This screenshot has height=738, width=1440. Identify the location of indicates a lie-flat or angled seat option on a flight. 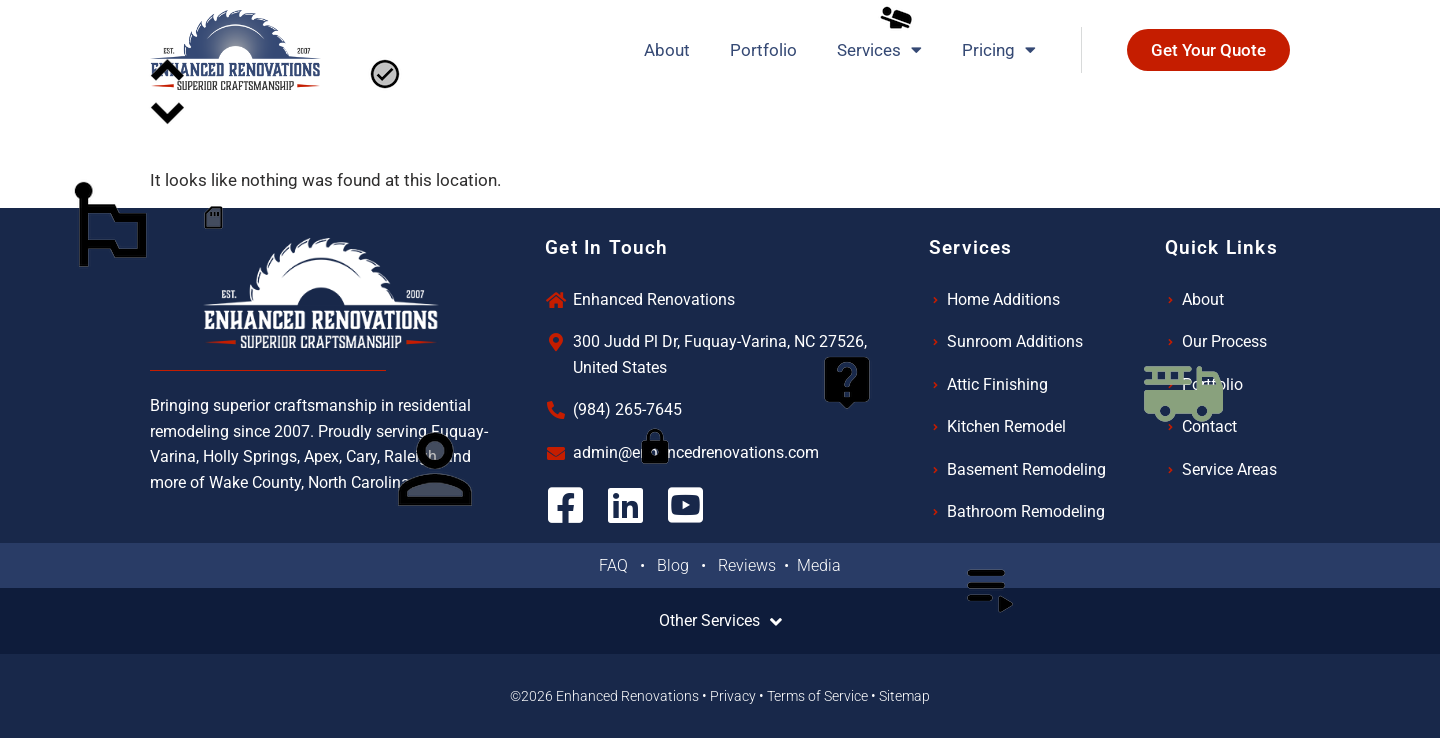
(896, 18).